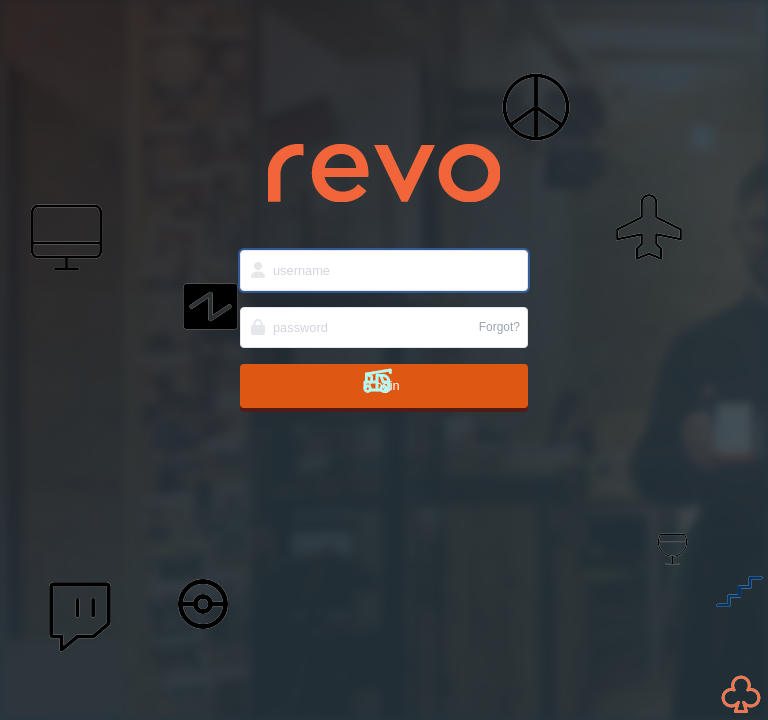 This screenshot has height=720, width=768. Describe the element at coordinates (377, 382) in the screenshot. I see `request a tow truck service` at that location.